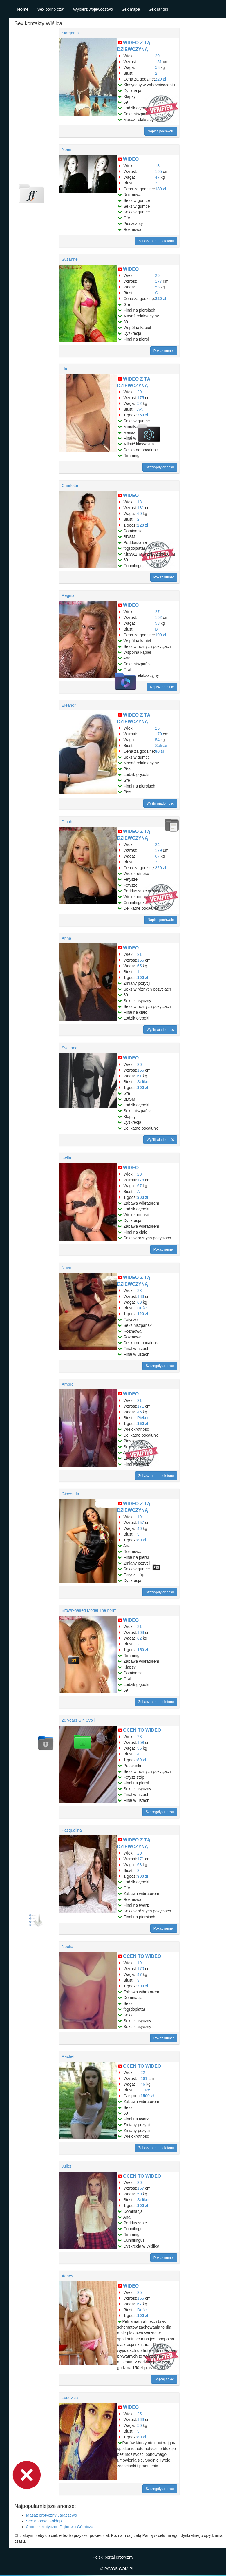 Image resolution: width=226 pixels, height=2576 pixels. What do you see at coordinates (156, 1567) in the screenshot?
I see `open folder containing 7-zip compressed files` at bounding box center [156, 1567].